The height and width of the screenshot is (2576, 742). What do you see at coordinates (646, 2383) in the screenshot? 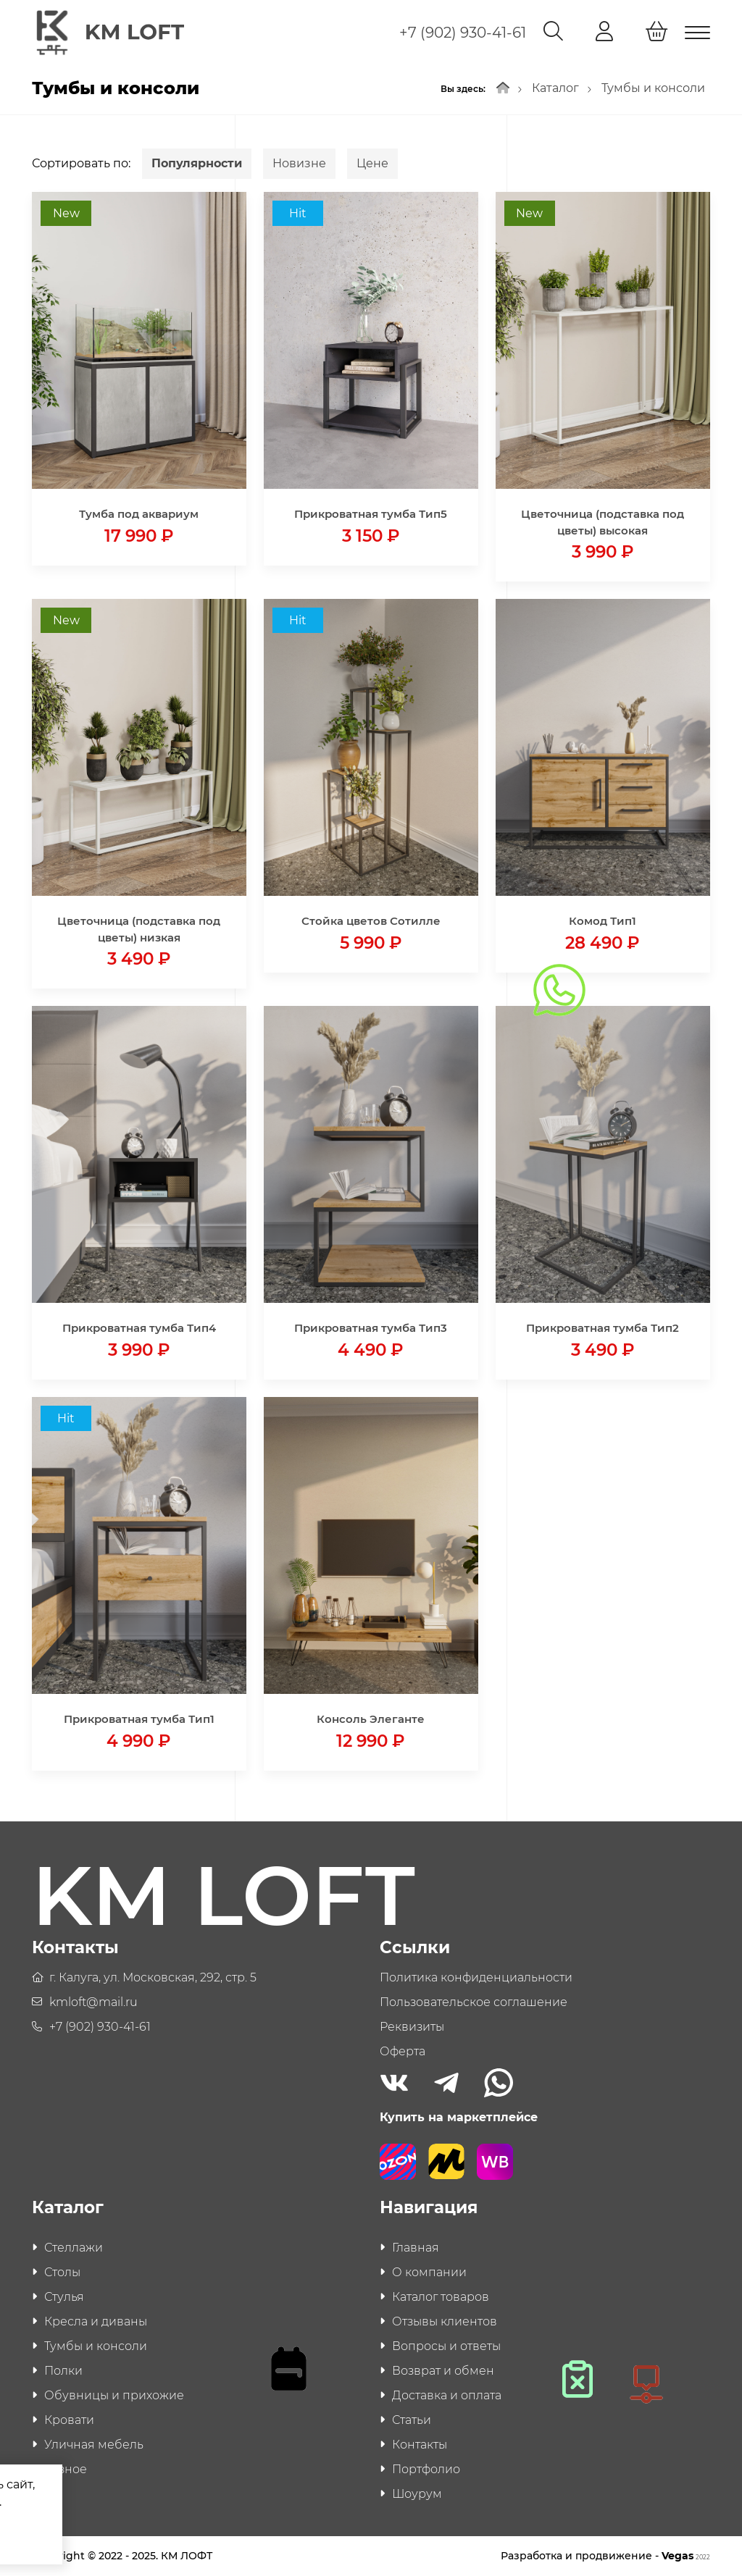
I see `view event details on timeline` at bounding box center [646, 2383].